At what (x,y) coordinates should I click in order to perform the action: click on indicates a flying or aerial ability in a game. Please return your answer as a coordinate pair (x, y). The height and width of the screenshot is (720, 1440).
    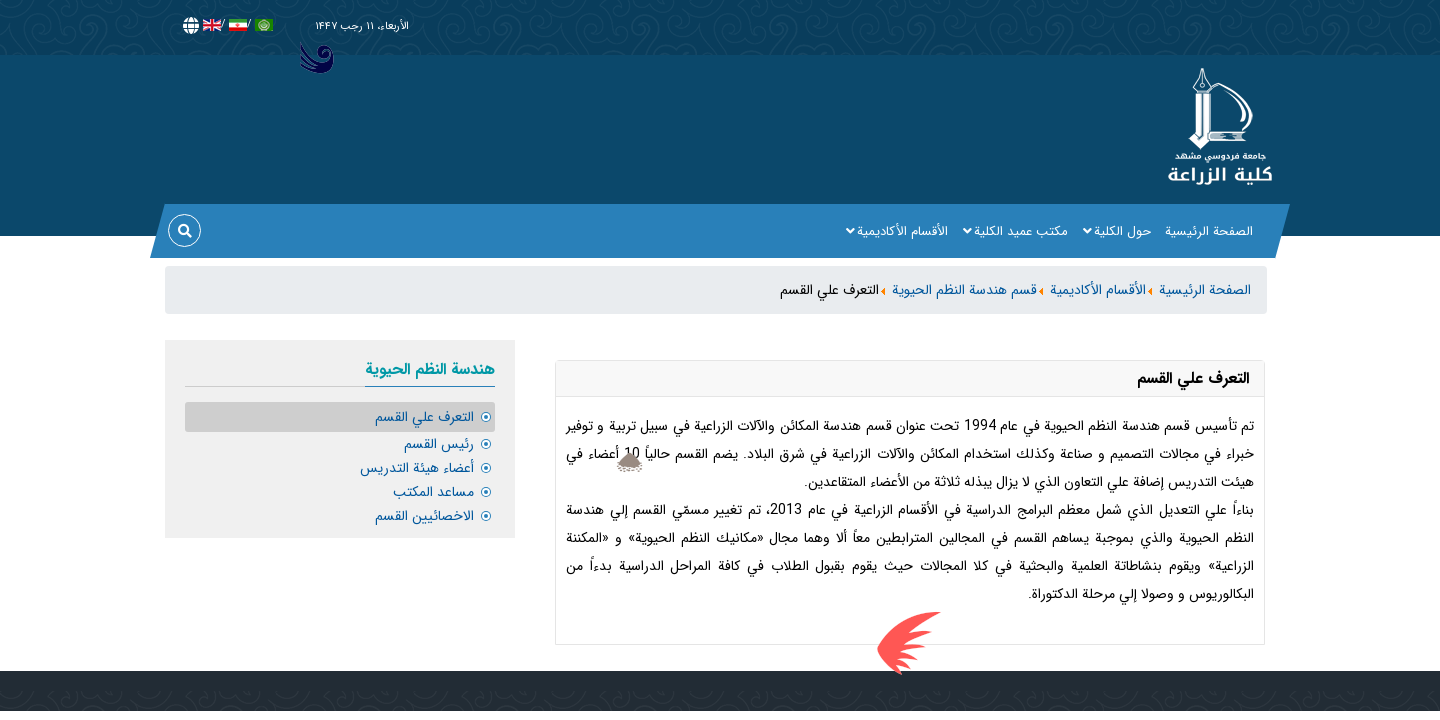
    Looking at the image, I should click on (909, 642).